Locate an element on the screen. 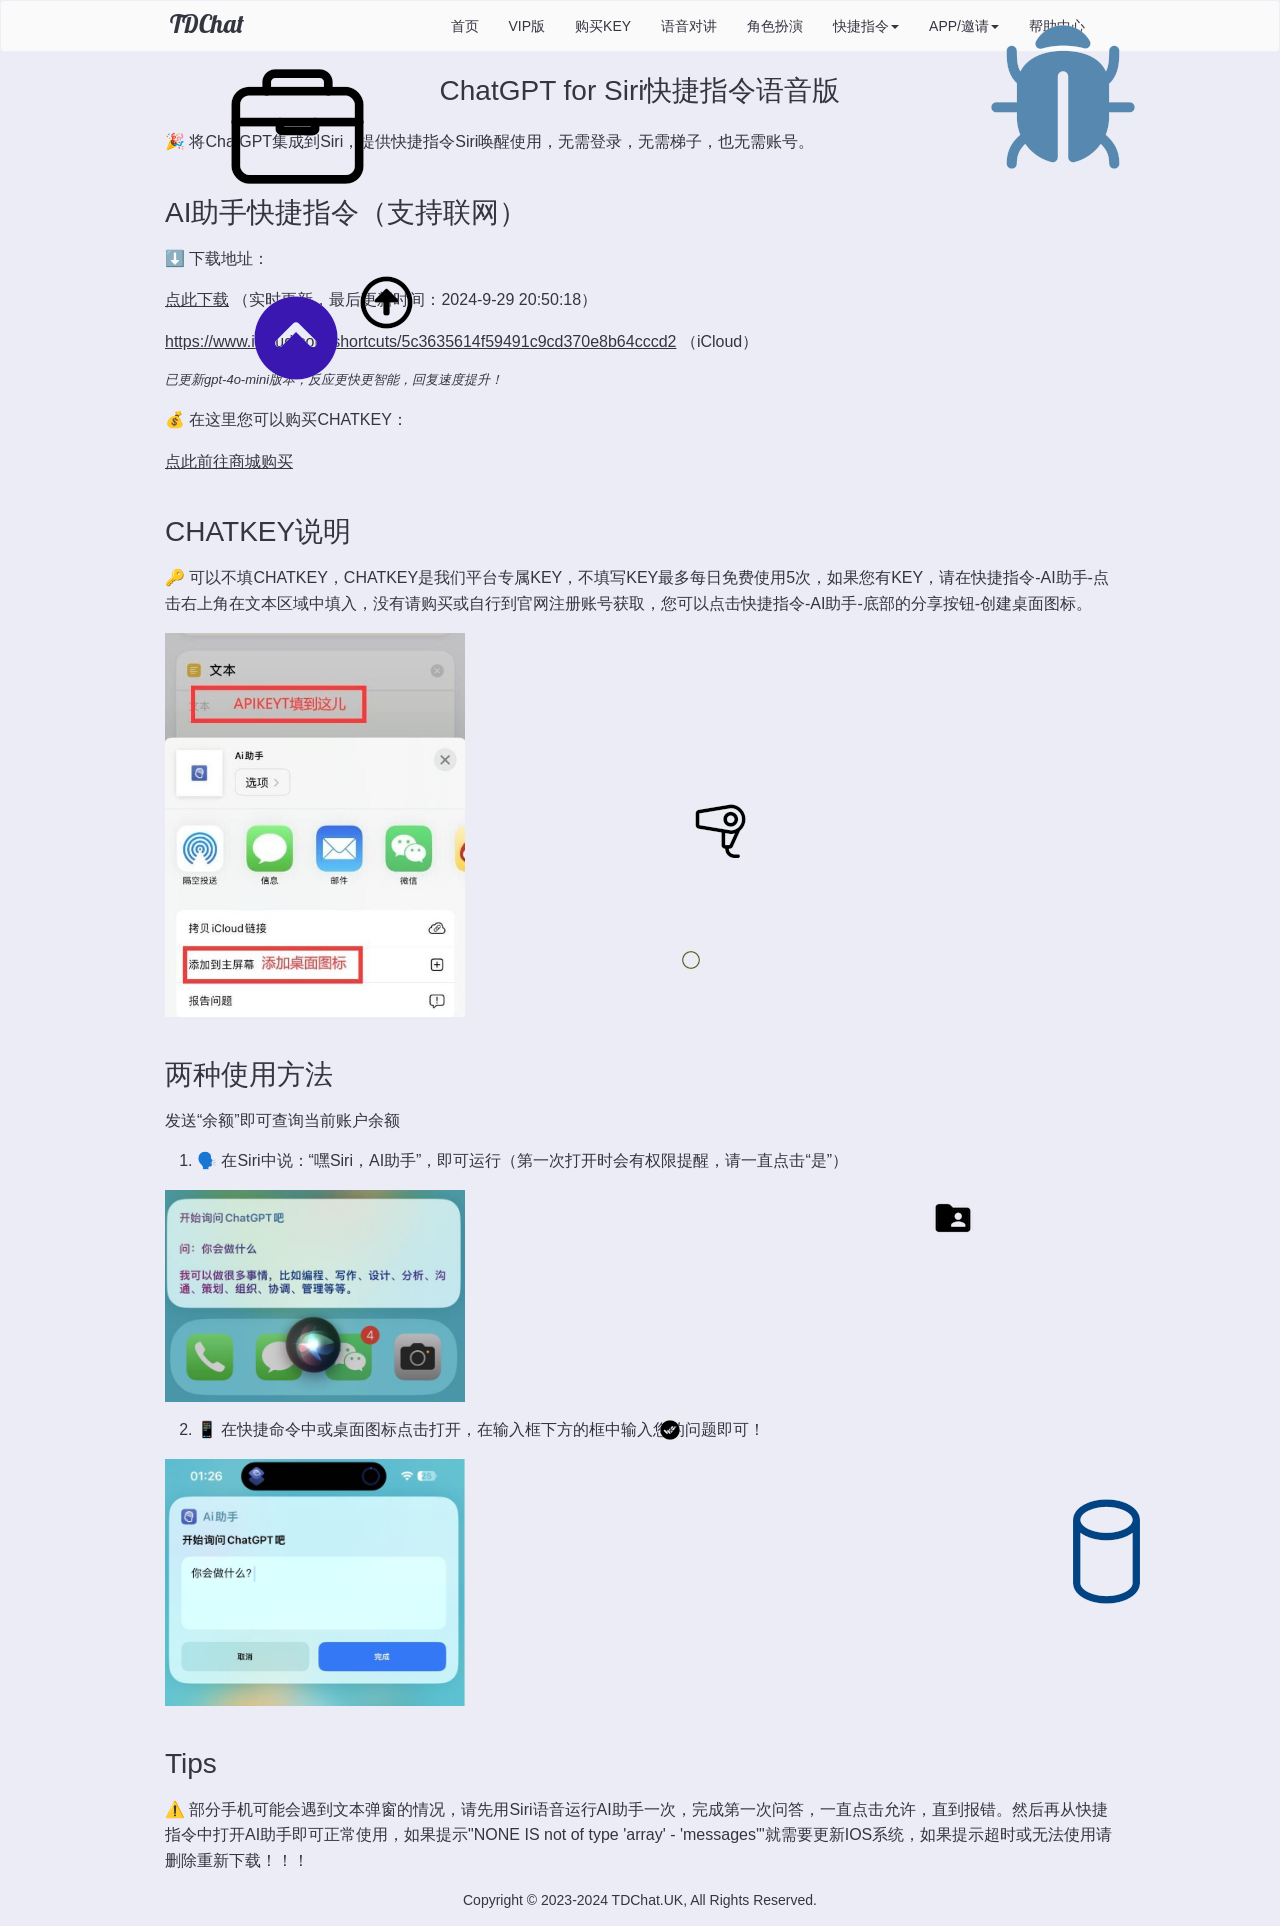 The width and height of the screenshot is (1280, 1926). unselected radio button option is located at coordinates (691, 960).